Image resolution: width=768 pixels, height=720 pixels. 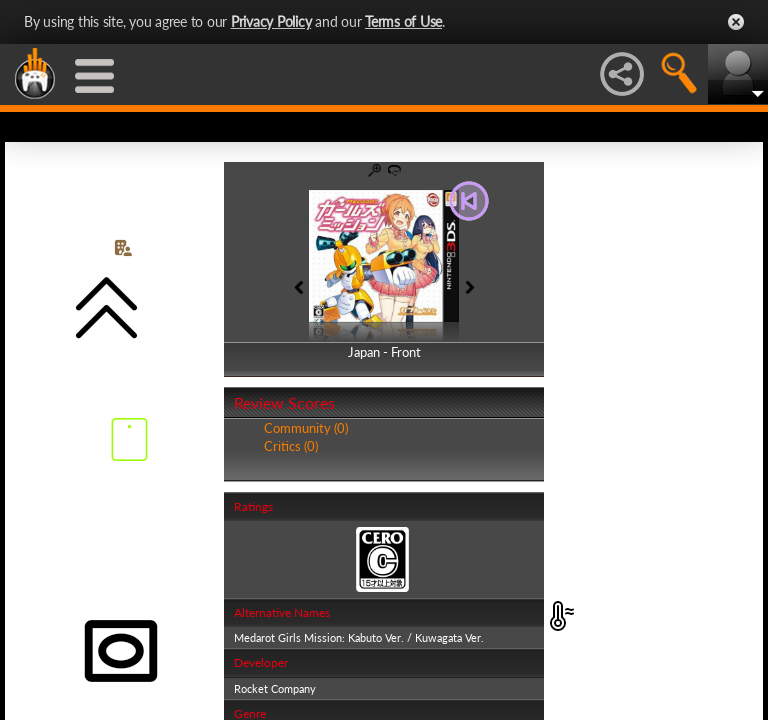 I want to click on apply vignette effect to photo, so click(x=121, y=651).